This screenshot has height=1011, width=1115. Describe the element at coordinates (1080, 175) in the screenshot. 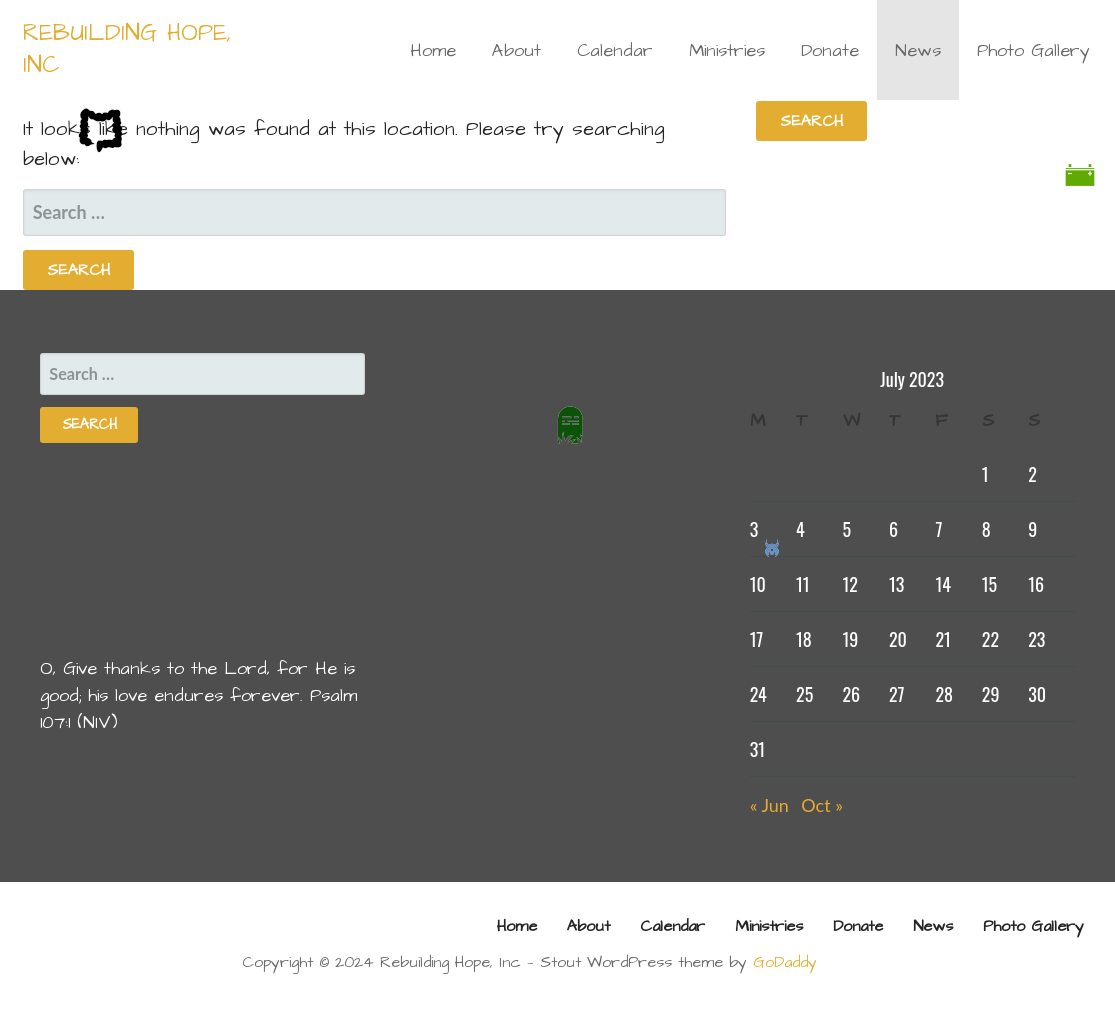

I see `view vehicle battery status` at that location.